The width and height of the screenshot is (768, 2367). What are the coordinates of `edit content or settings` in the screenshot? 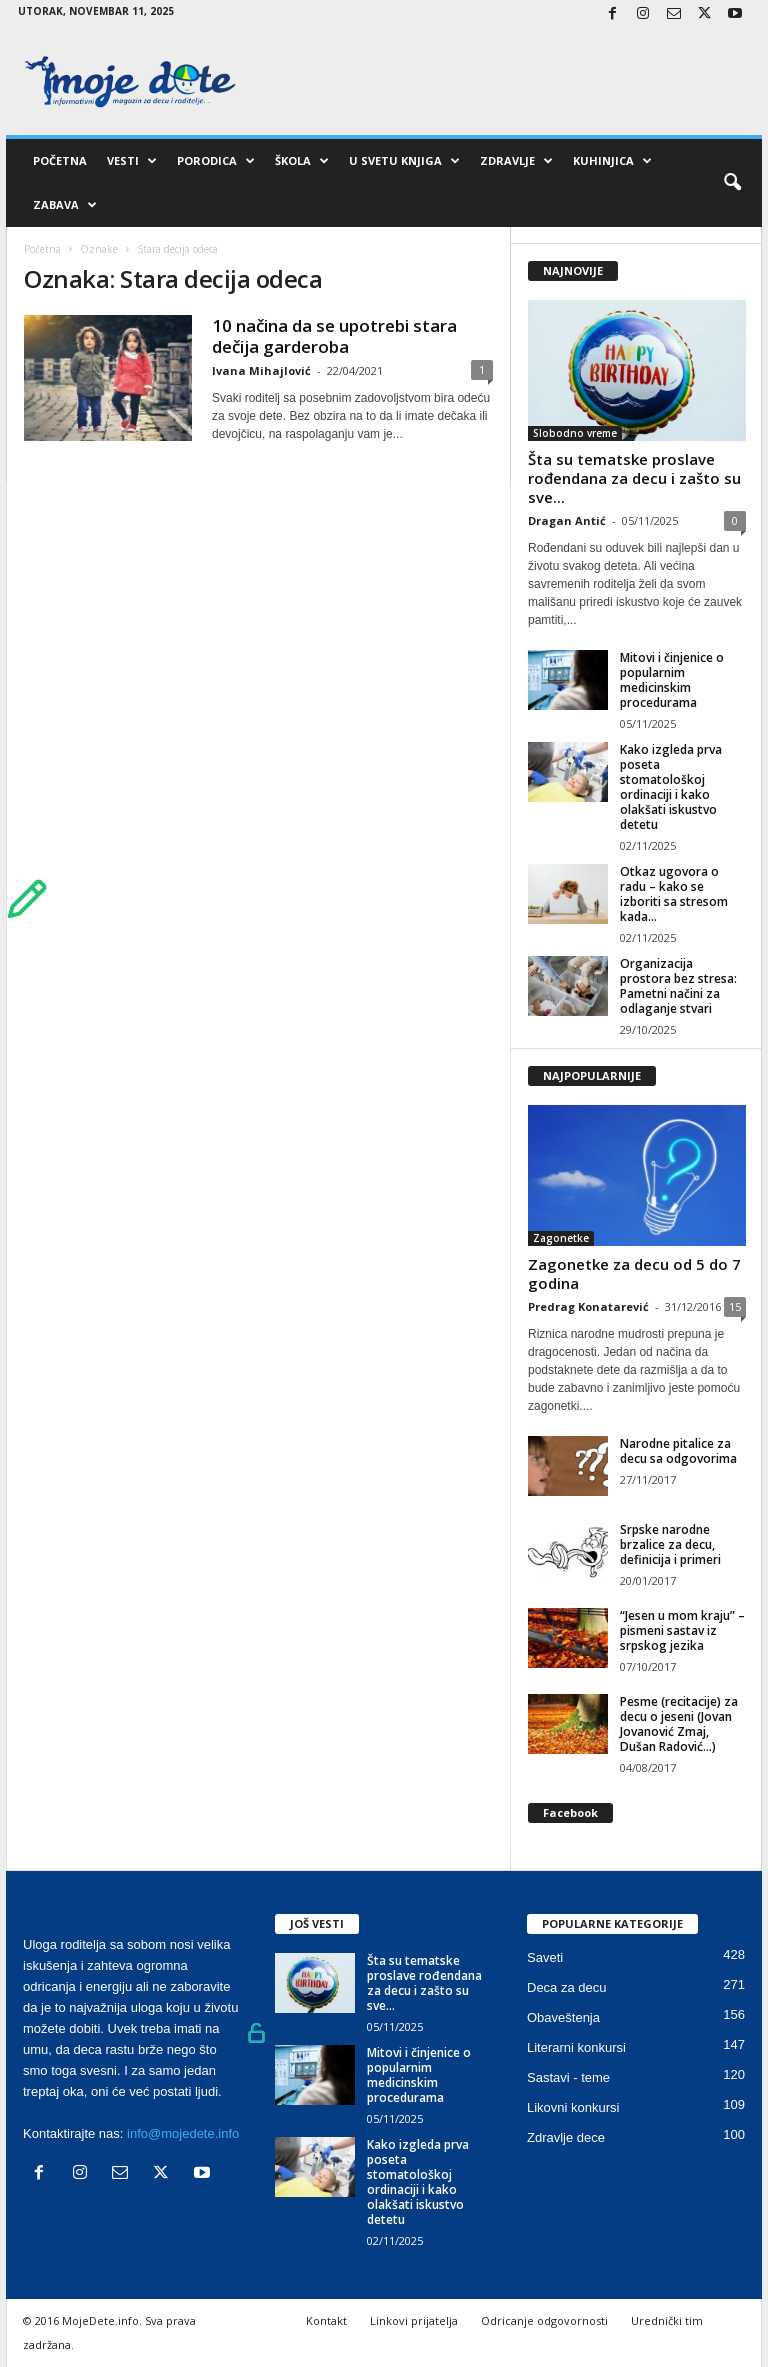 It's located at (27, 899).